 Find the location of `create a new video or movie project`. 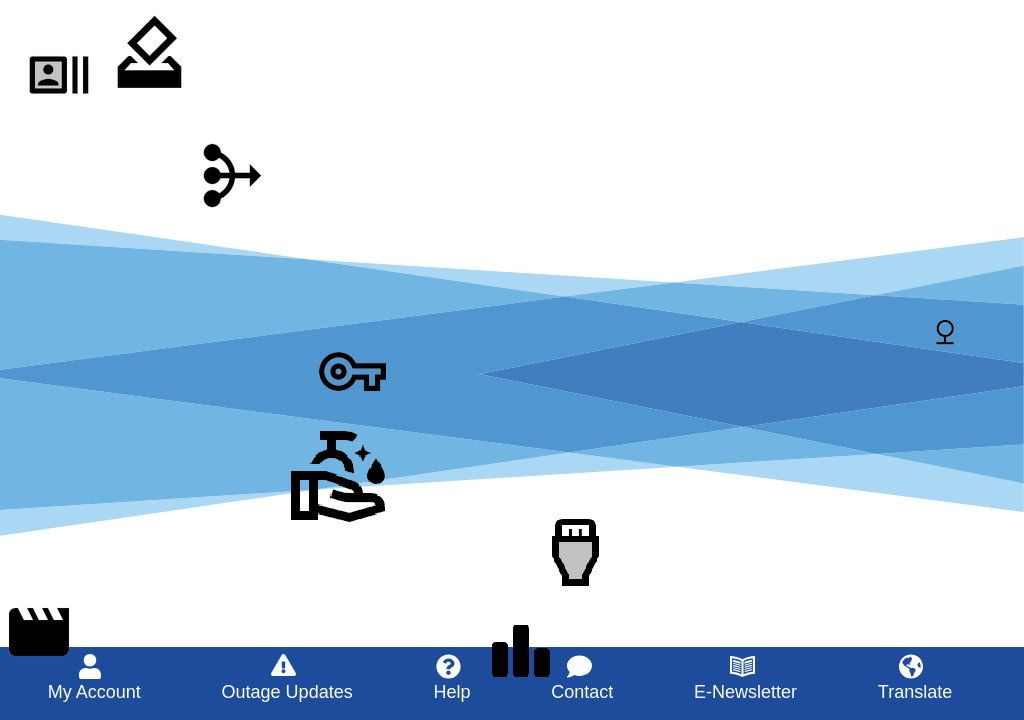

create a new video or movie project is located at coordinates (39, 632).